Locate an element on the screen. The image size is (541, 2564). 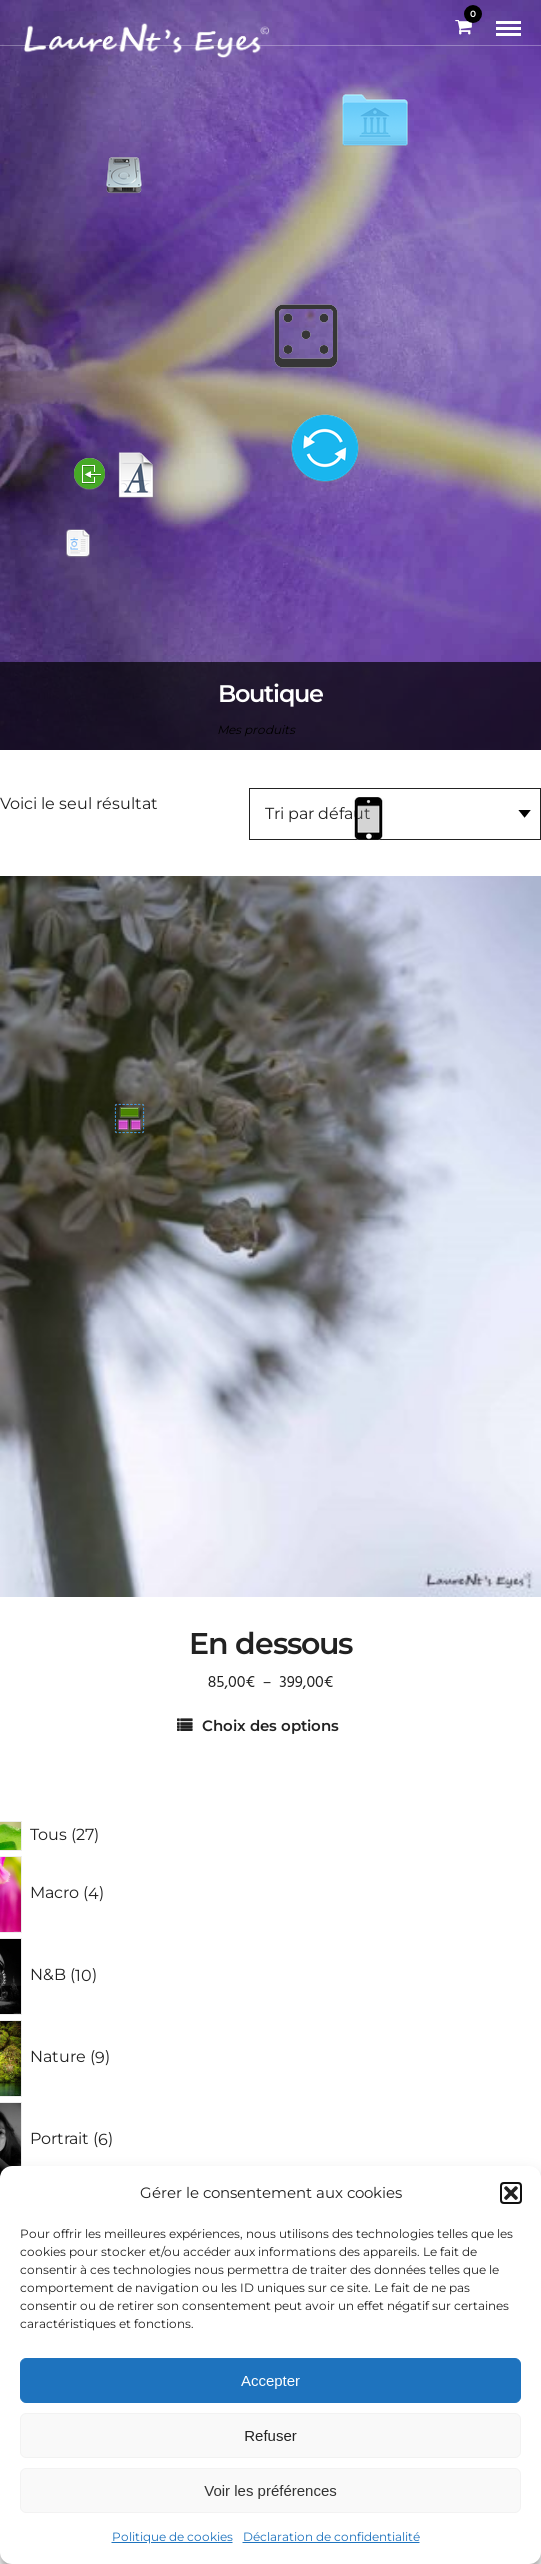
access the system library folder is located at coordinates (375, 120).